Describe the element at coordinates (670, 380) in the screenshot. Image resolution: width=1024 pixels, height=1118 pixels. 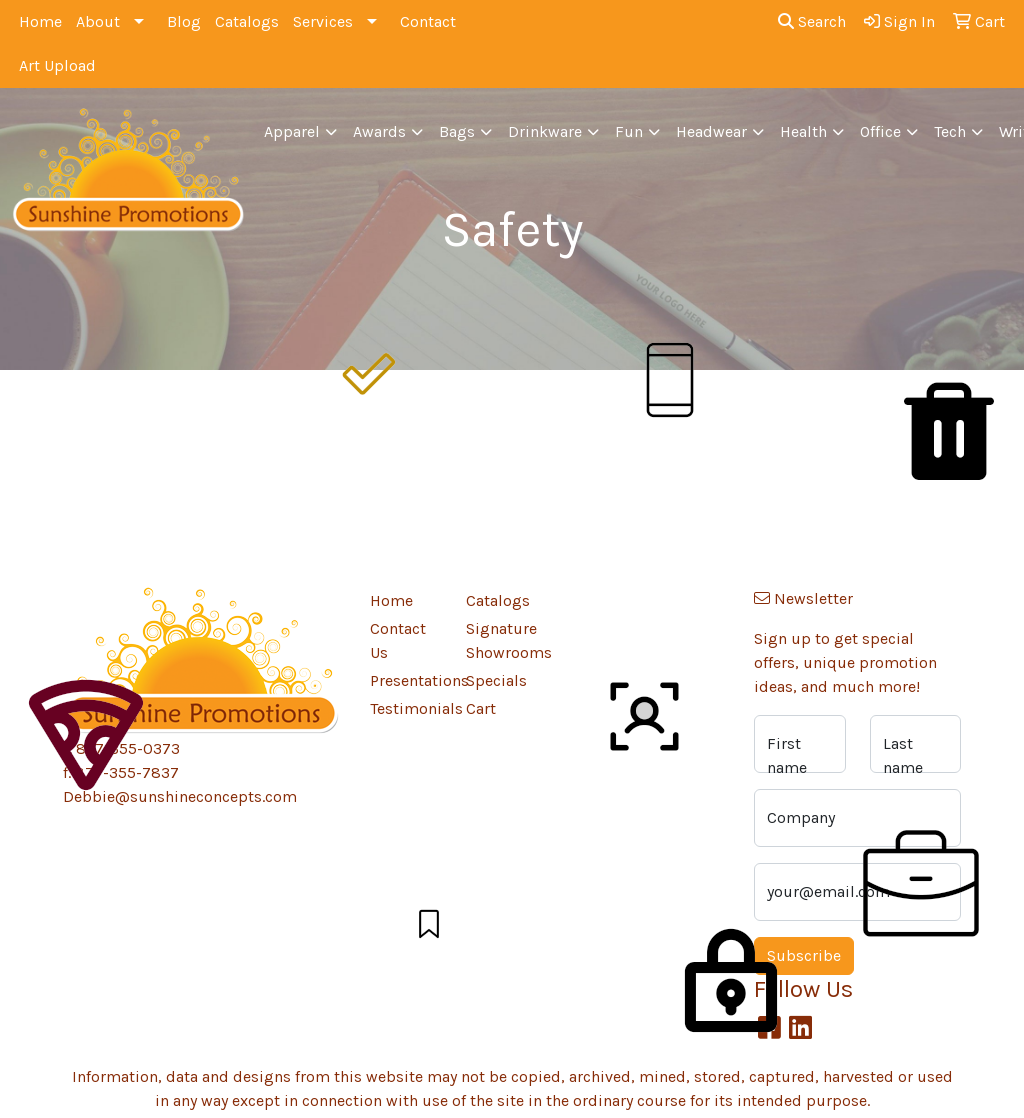
I see `access mobile device settings` at that location.